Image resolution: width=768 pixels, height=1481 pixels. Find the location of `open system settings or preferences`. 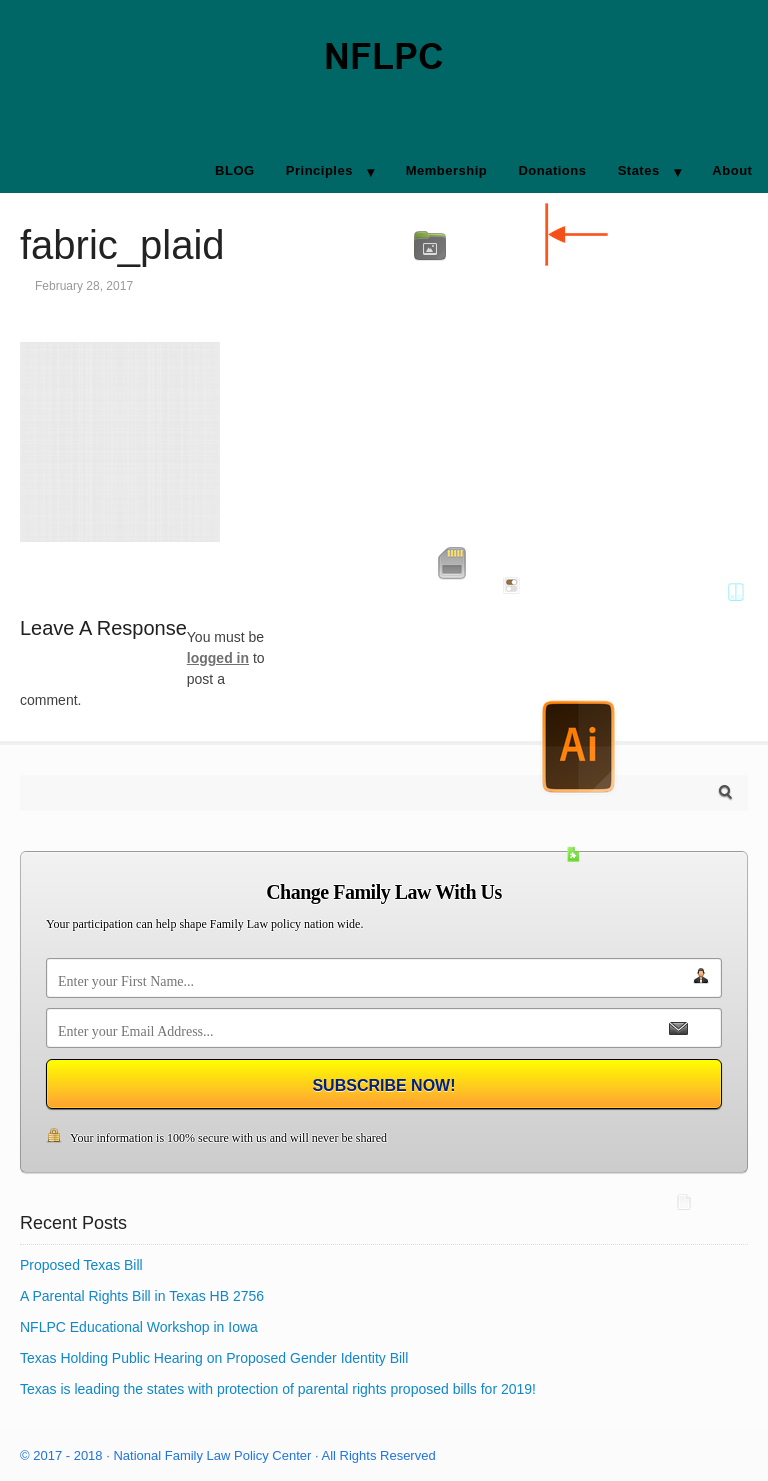

open system settings or preferences is located at coordinates (511, 585).